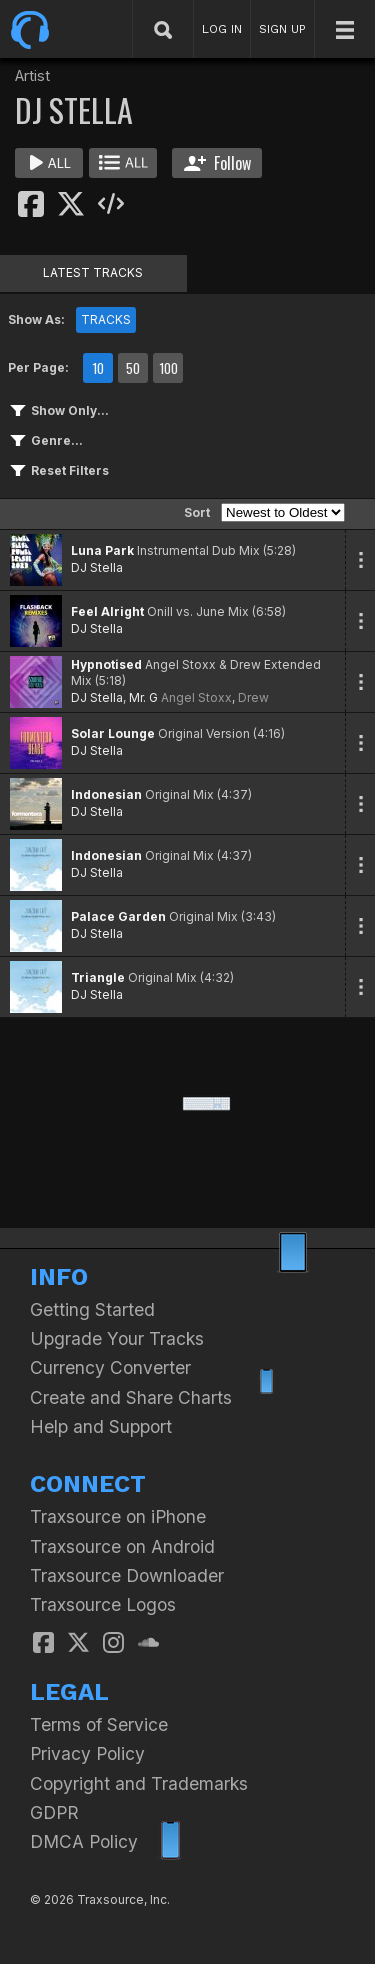 The image size is (375, 1964). Describe the element at coordinates (266, 1381) in the screenshot. I see `iPhone 12 mini device icon` at that location.